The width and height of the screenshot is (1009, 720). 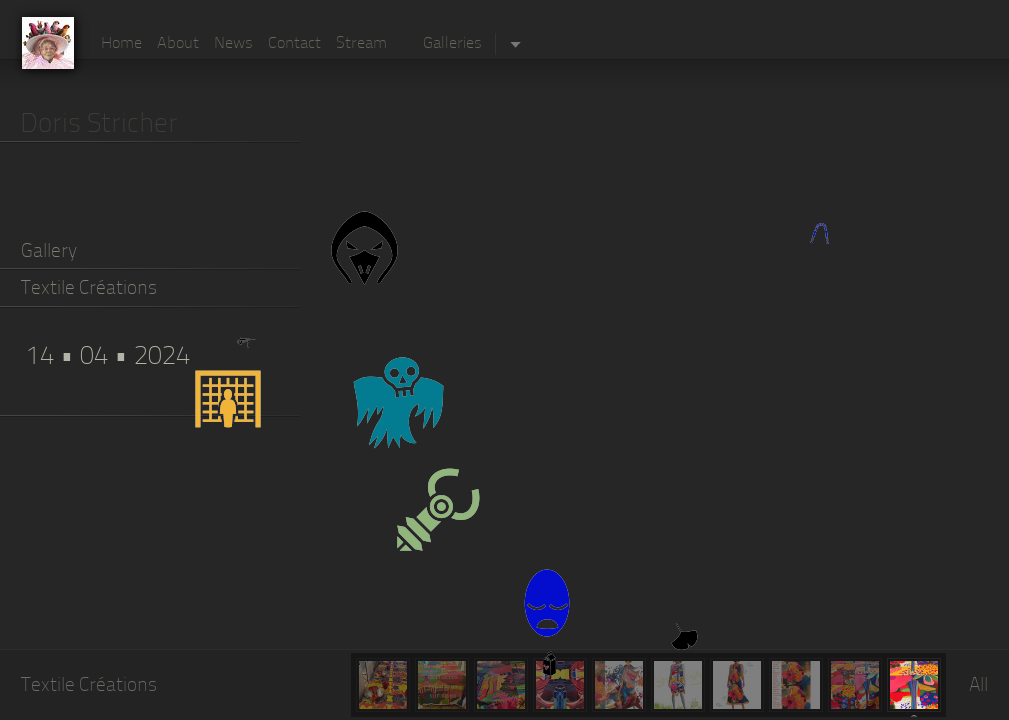 What do you see at coordinates (228, 395) in the screenshot?
I see `select goalkeeper position in team lineup` at bounding box center [228, 395].